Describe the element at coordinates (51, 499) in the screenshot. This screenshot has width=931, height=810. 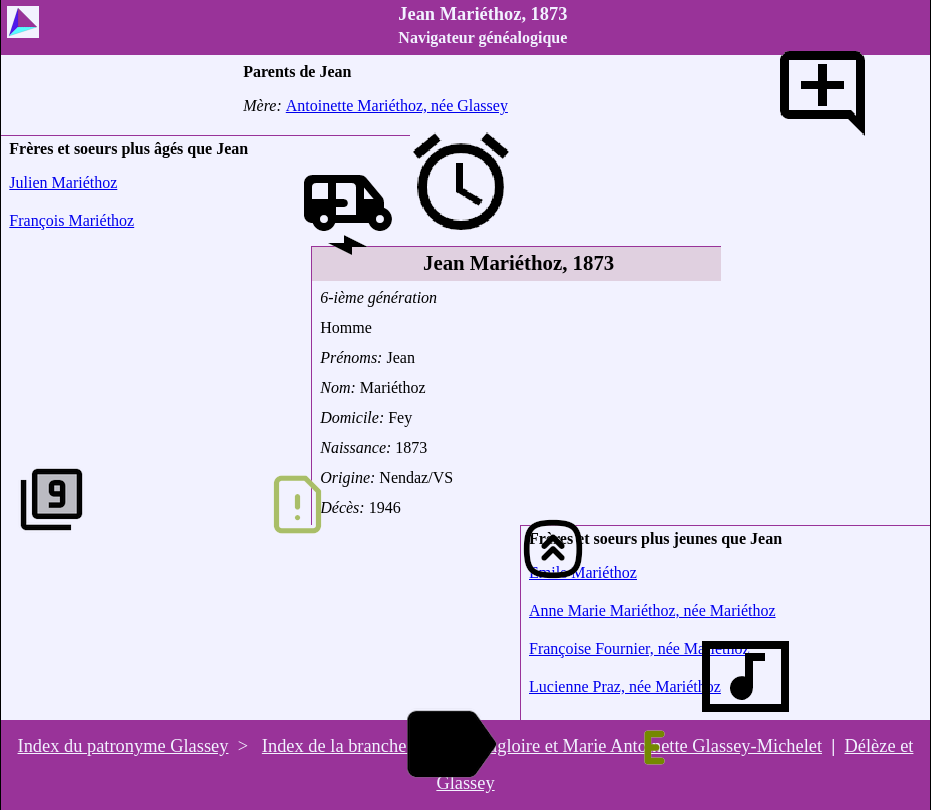
I see `indicates 9 items in a stack or collection` at that location.